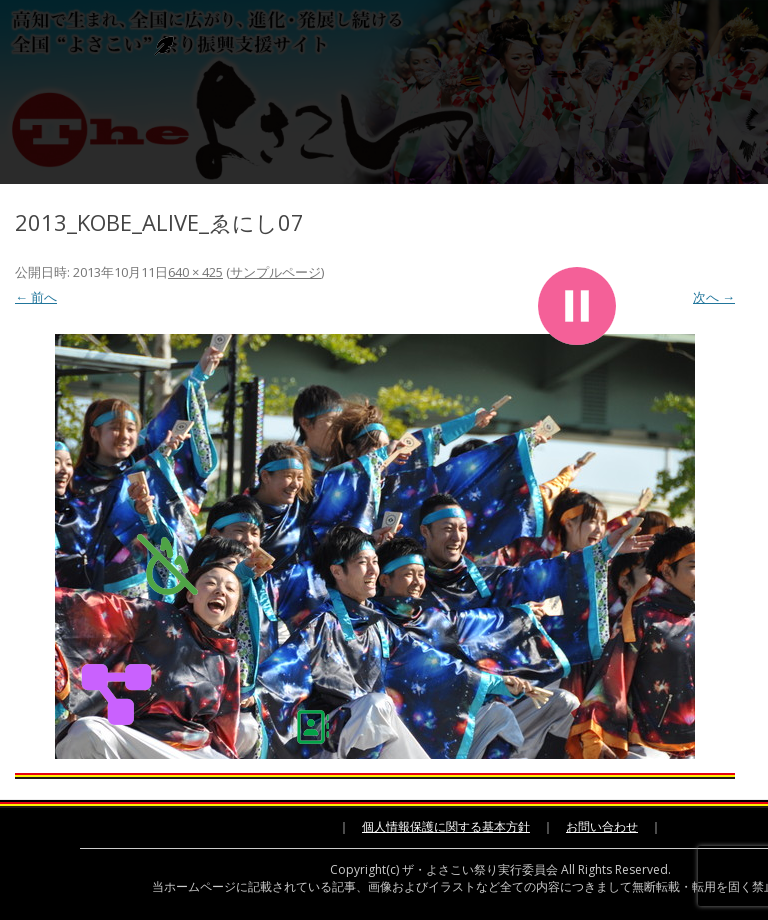 The image size is (768, 920). What do you see at coordinates (312, 727) in the screenshot?
I see `access your contacts list` at bounding box center [312, 727].